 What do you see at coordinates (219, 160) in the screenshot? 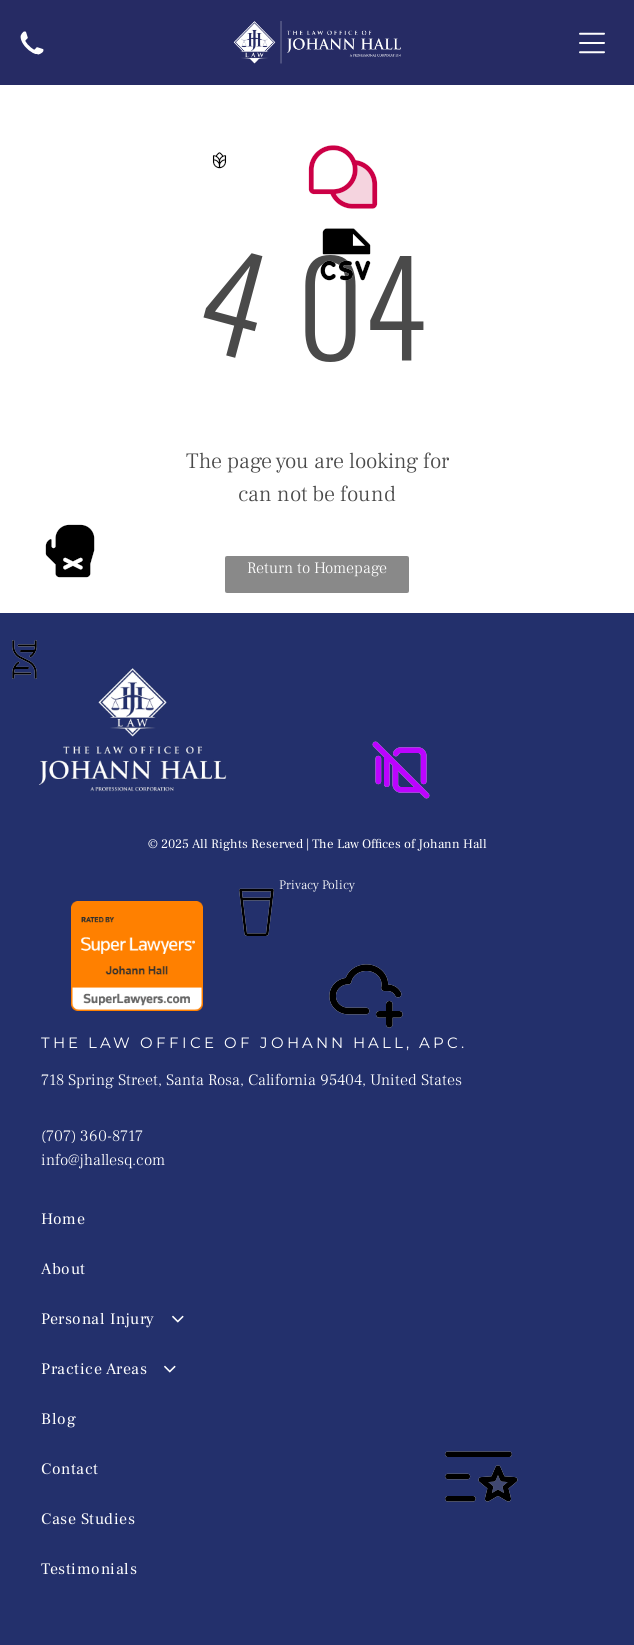
I see `filter by grain or wheat products` at bounding box center [219, 160].